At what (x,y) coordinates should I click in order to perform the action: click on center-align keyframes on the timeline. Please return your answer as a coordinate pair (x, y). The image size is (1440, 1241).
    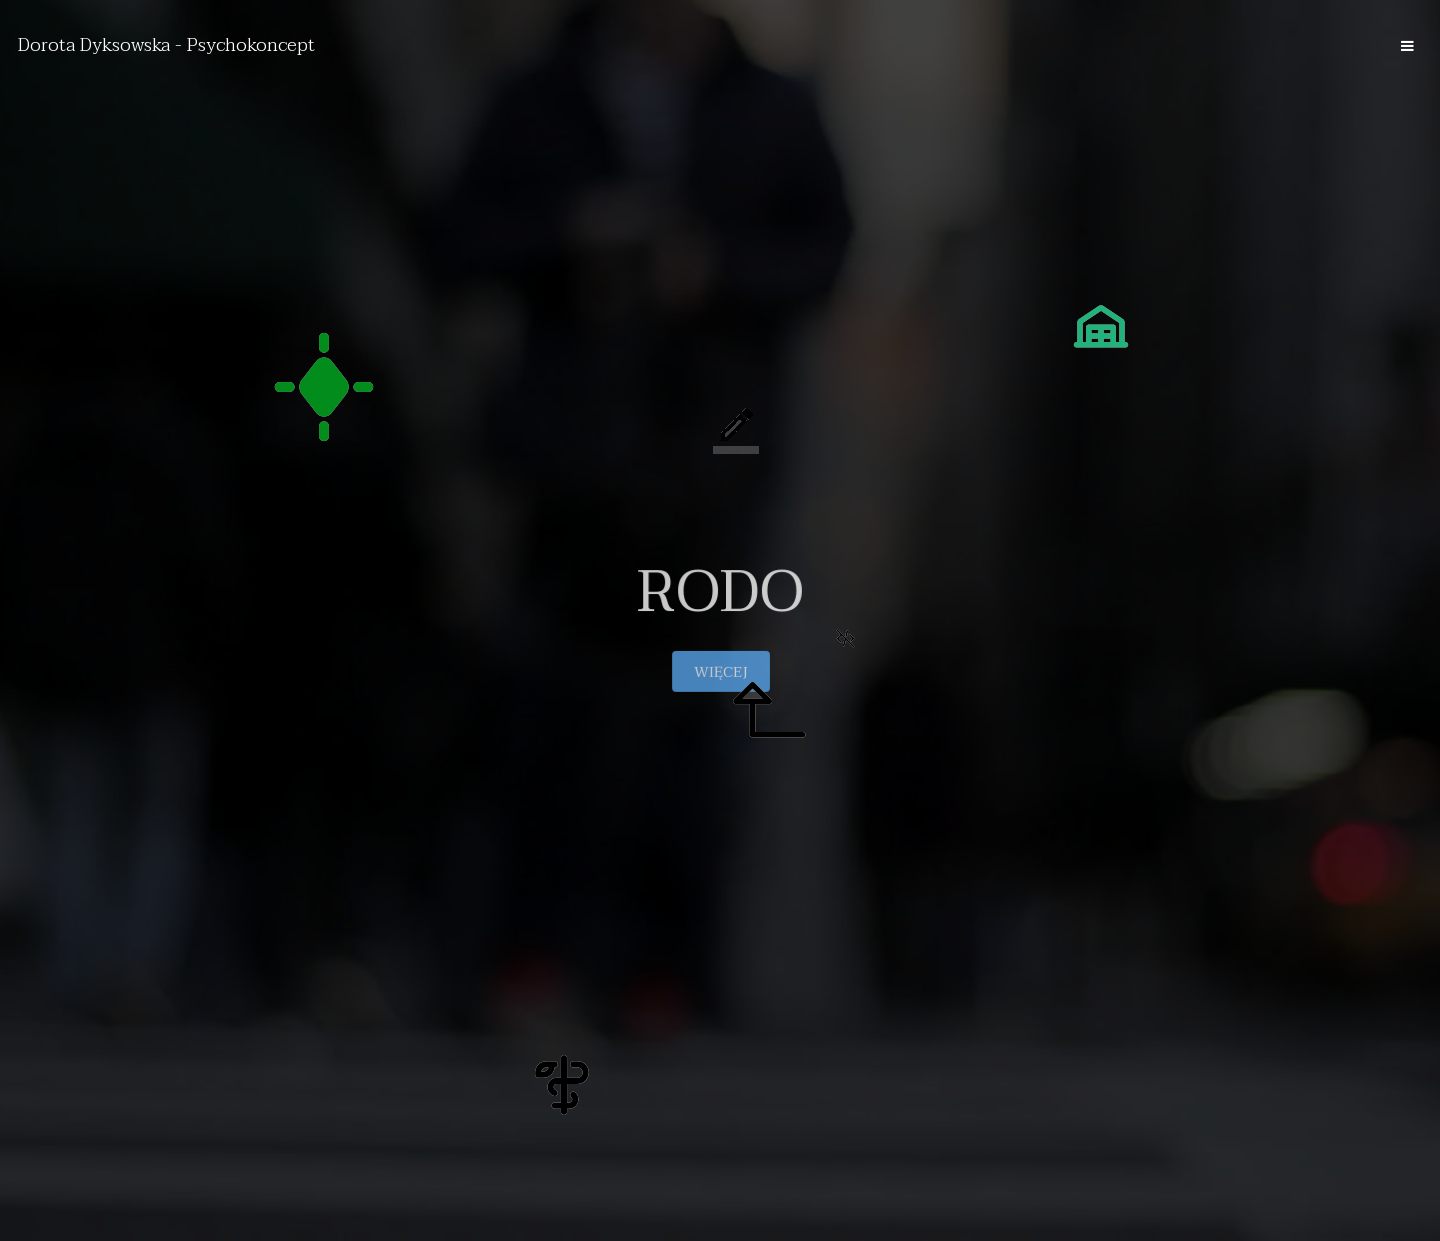
    Looking at the image, I should click on (324, 387).